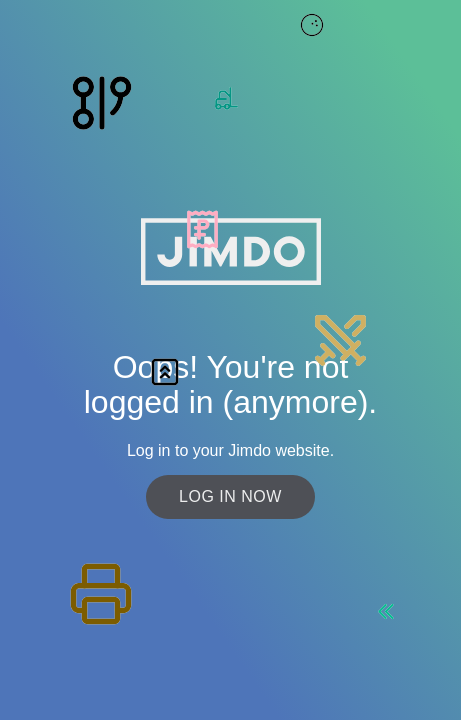 The width and height of the screenshot is (461, 720). I want to click on view repository commit history, so click(102, 103).